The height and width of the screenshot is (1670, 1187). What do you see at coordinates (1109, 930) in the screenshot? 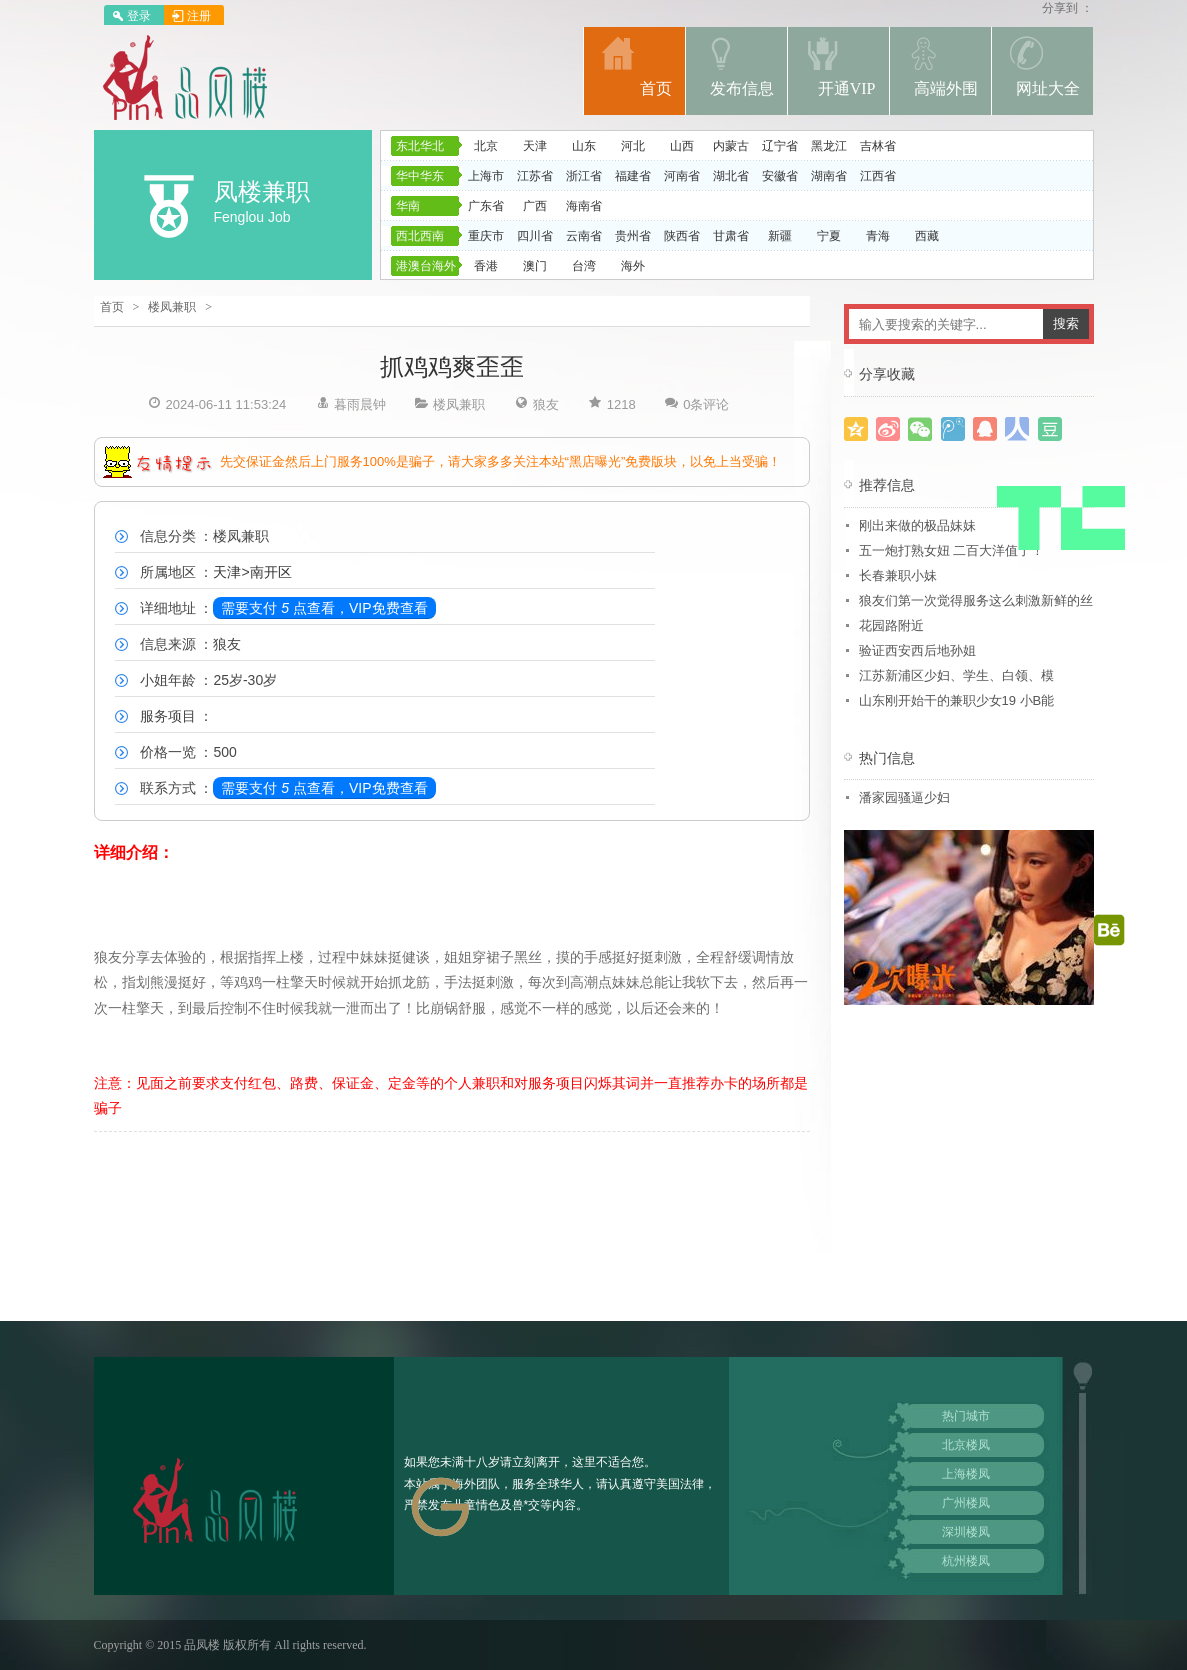
I see `visit Behance profile or portfolio` at bounding box center [1109, 930].